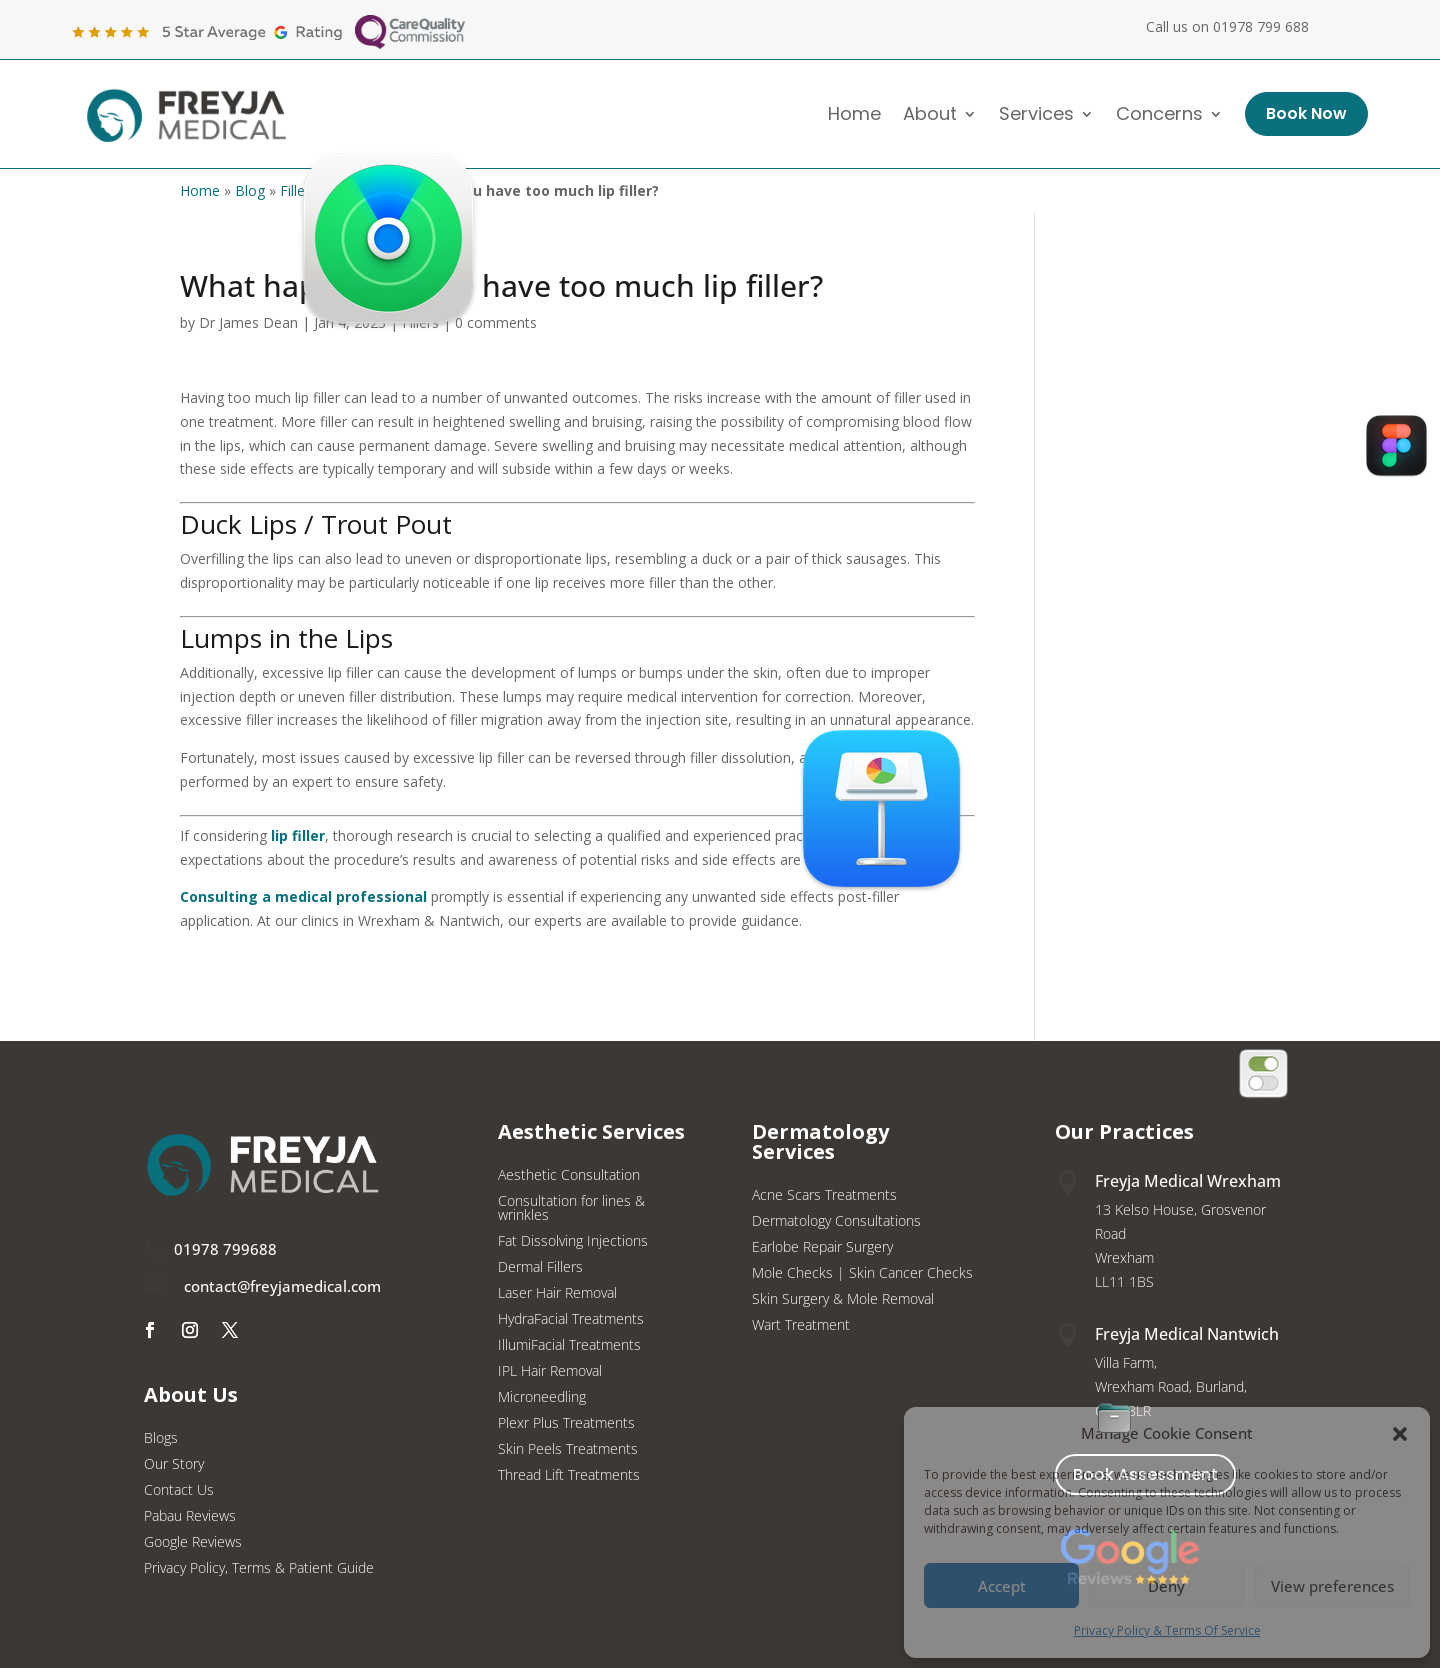 The height and width of the screenshot is (1668, 1440). Describe the element at coordinates (1396, 445) in the screenshot. I see `open Figma design application` at that location.